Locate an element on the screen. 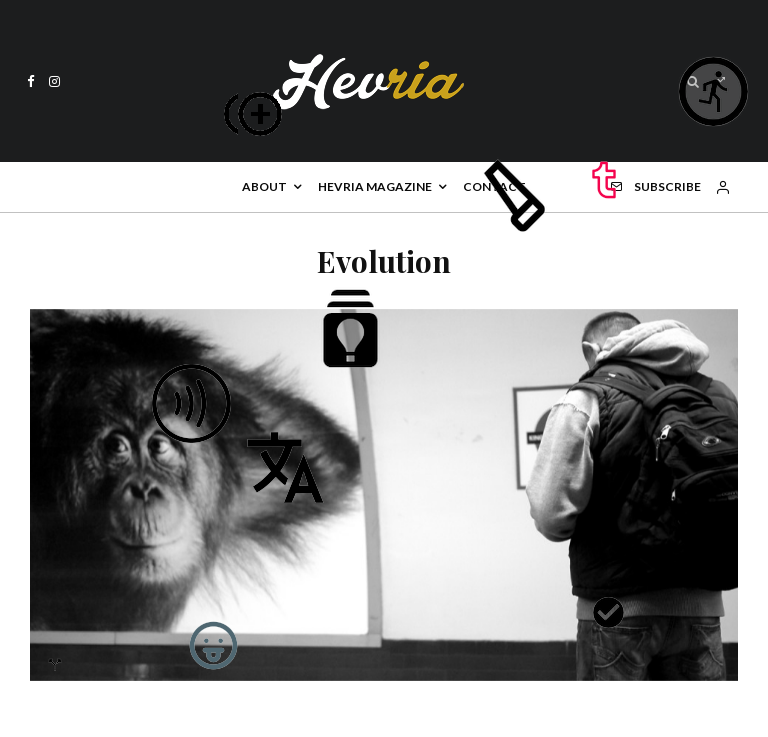  add a playful or silly reaction is located at coordinates (213, 645).